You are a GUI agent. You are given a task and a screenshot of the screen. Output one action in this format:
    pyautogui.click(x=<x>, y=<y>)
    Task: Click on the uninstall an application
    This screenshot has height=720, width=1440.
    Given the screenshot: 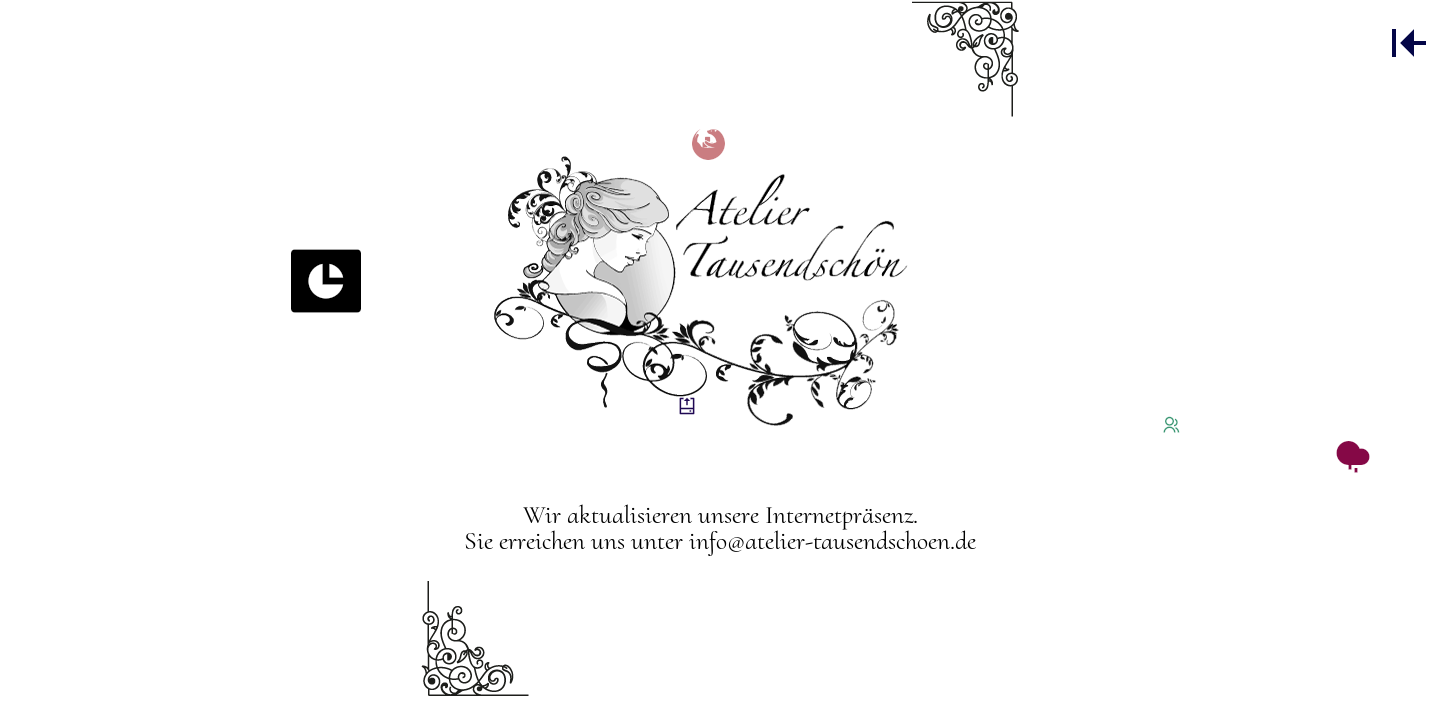 What is the action you would take?
    pyautogui.click(x=687, y=406)
    